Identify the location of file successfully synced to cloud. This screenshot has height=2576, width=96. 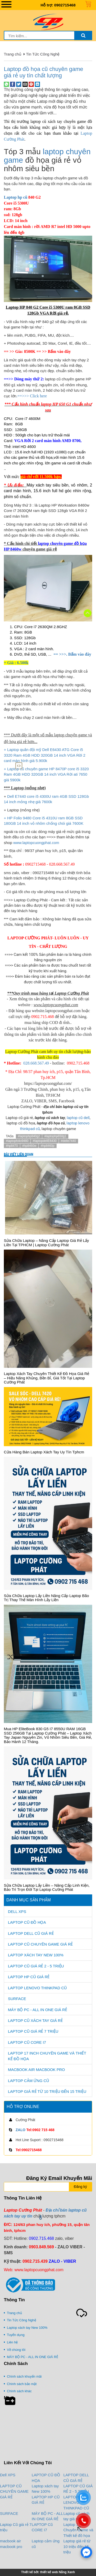
(82, 2313).